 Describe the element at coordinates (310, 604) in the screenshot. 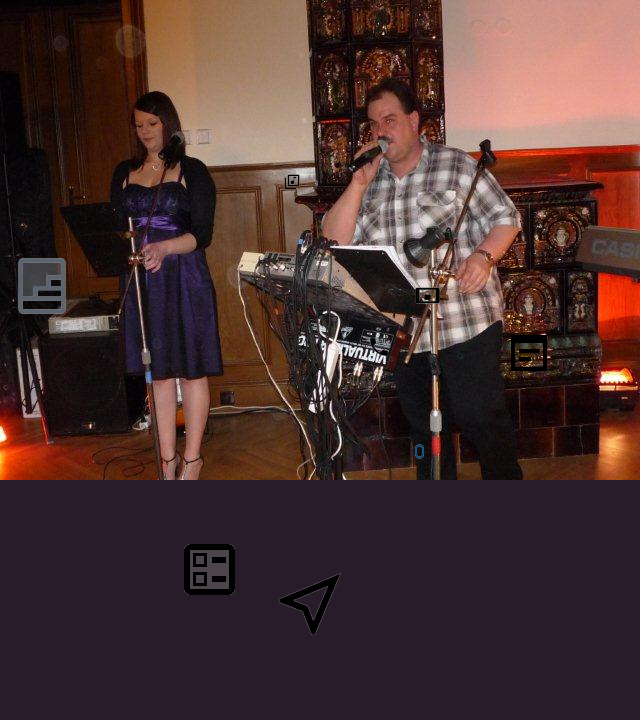

I see `access navigation or get directions` at that location.